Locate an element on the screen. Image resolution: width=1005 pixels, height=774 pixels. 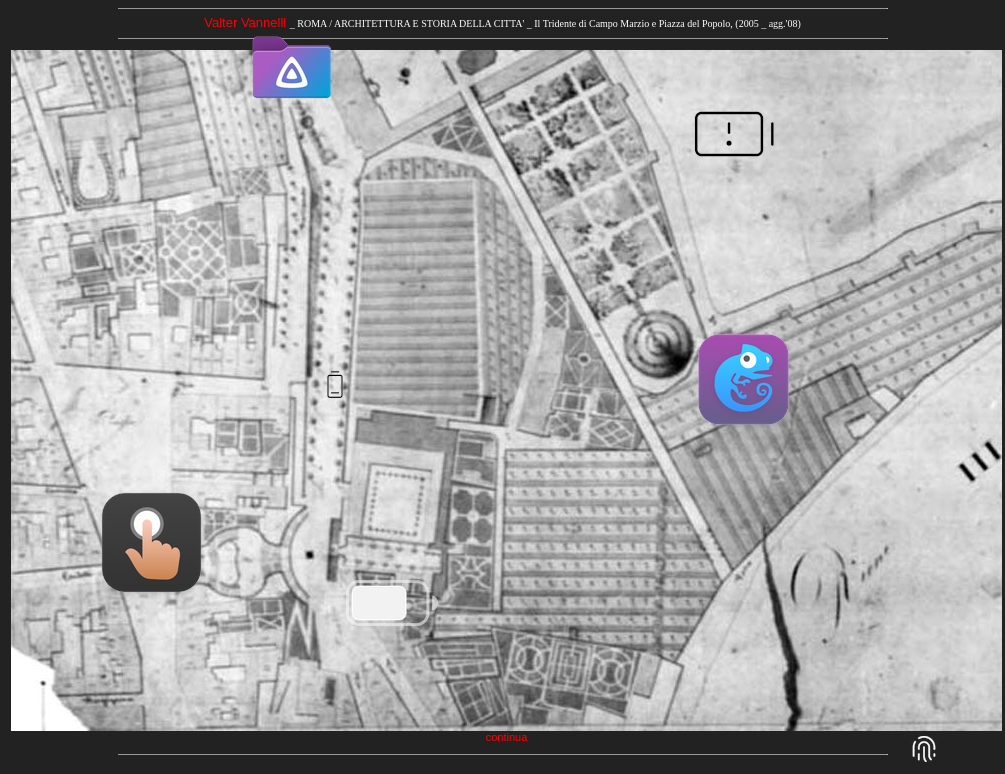
touchscreen input settings is located at coordinates (151, 542).